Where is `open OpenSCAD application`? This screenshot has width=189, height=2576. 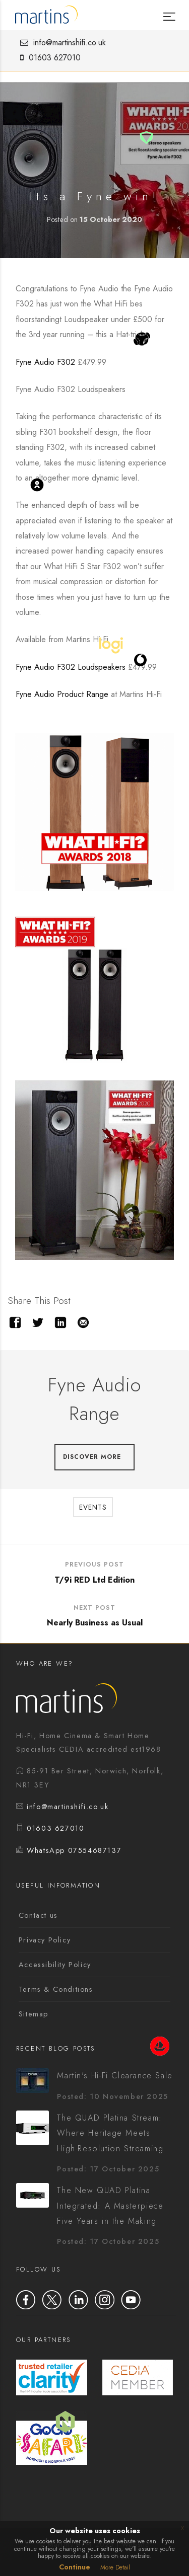 open OpenSCAD application is located at coordinates (142, 339).